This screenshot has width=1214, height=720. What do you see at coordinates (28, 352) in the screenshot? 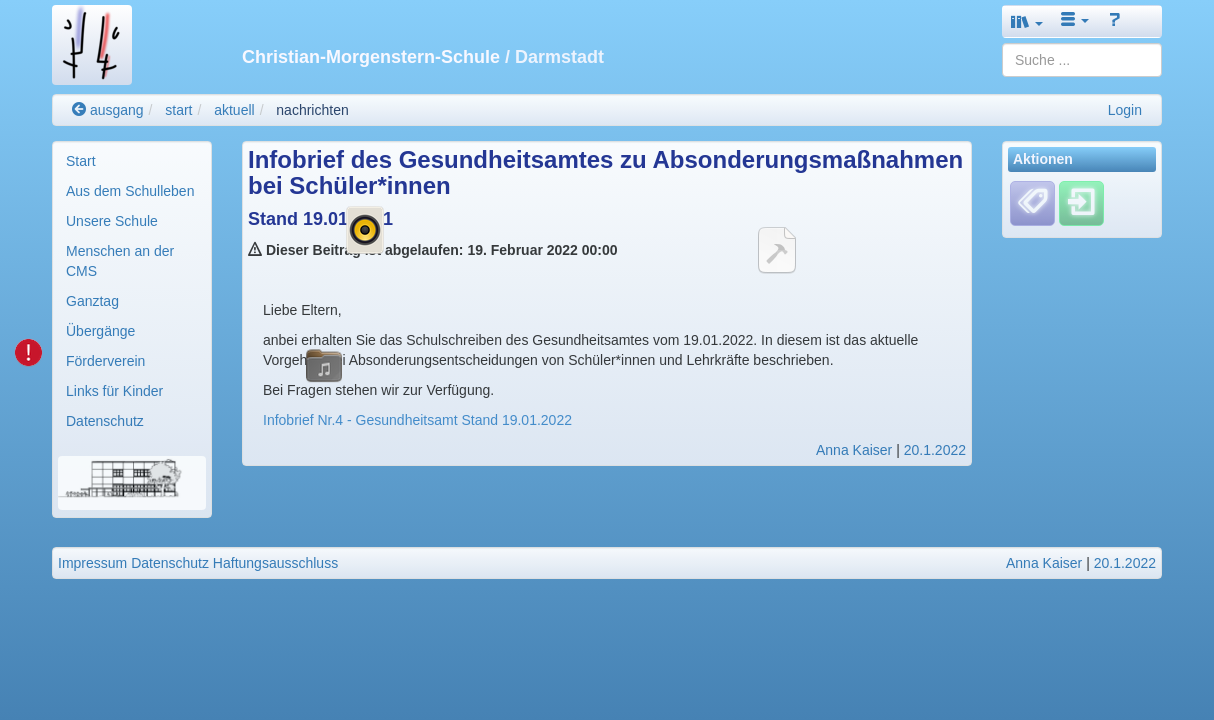
I see `indicates a critical error or dangerous action` at bounding box center [28, 352].